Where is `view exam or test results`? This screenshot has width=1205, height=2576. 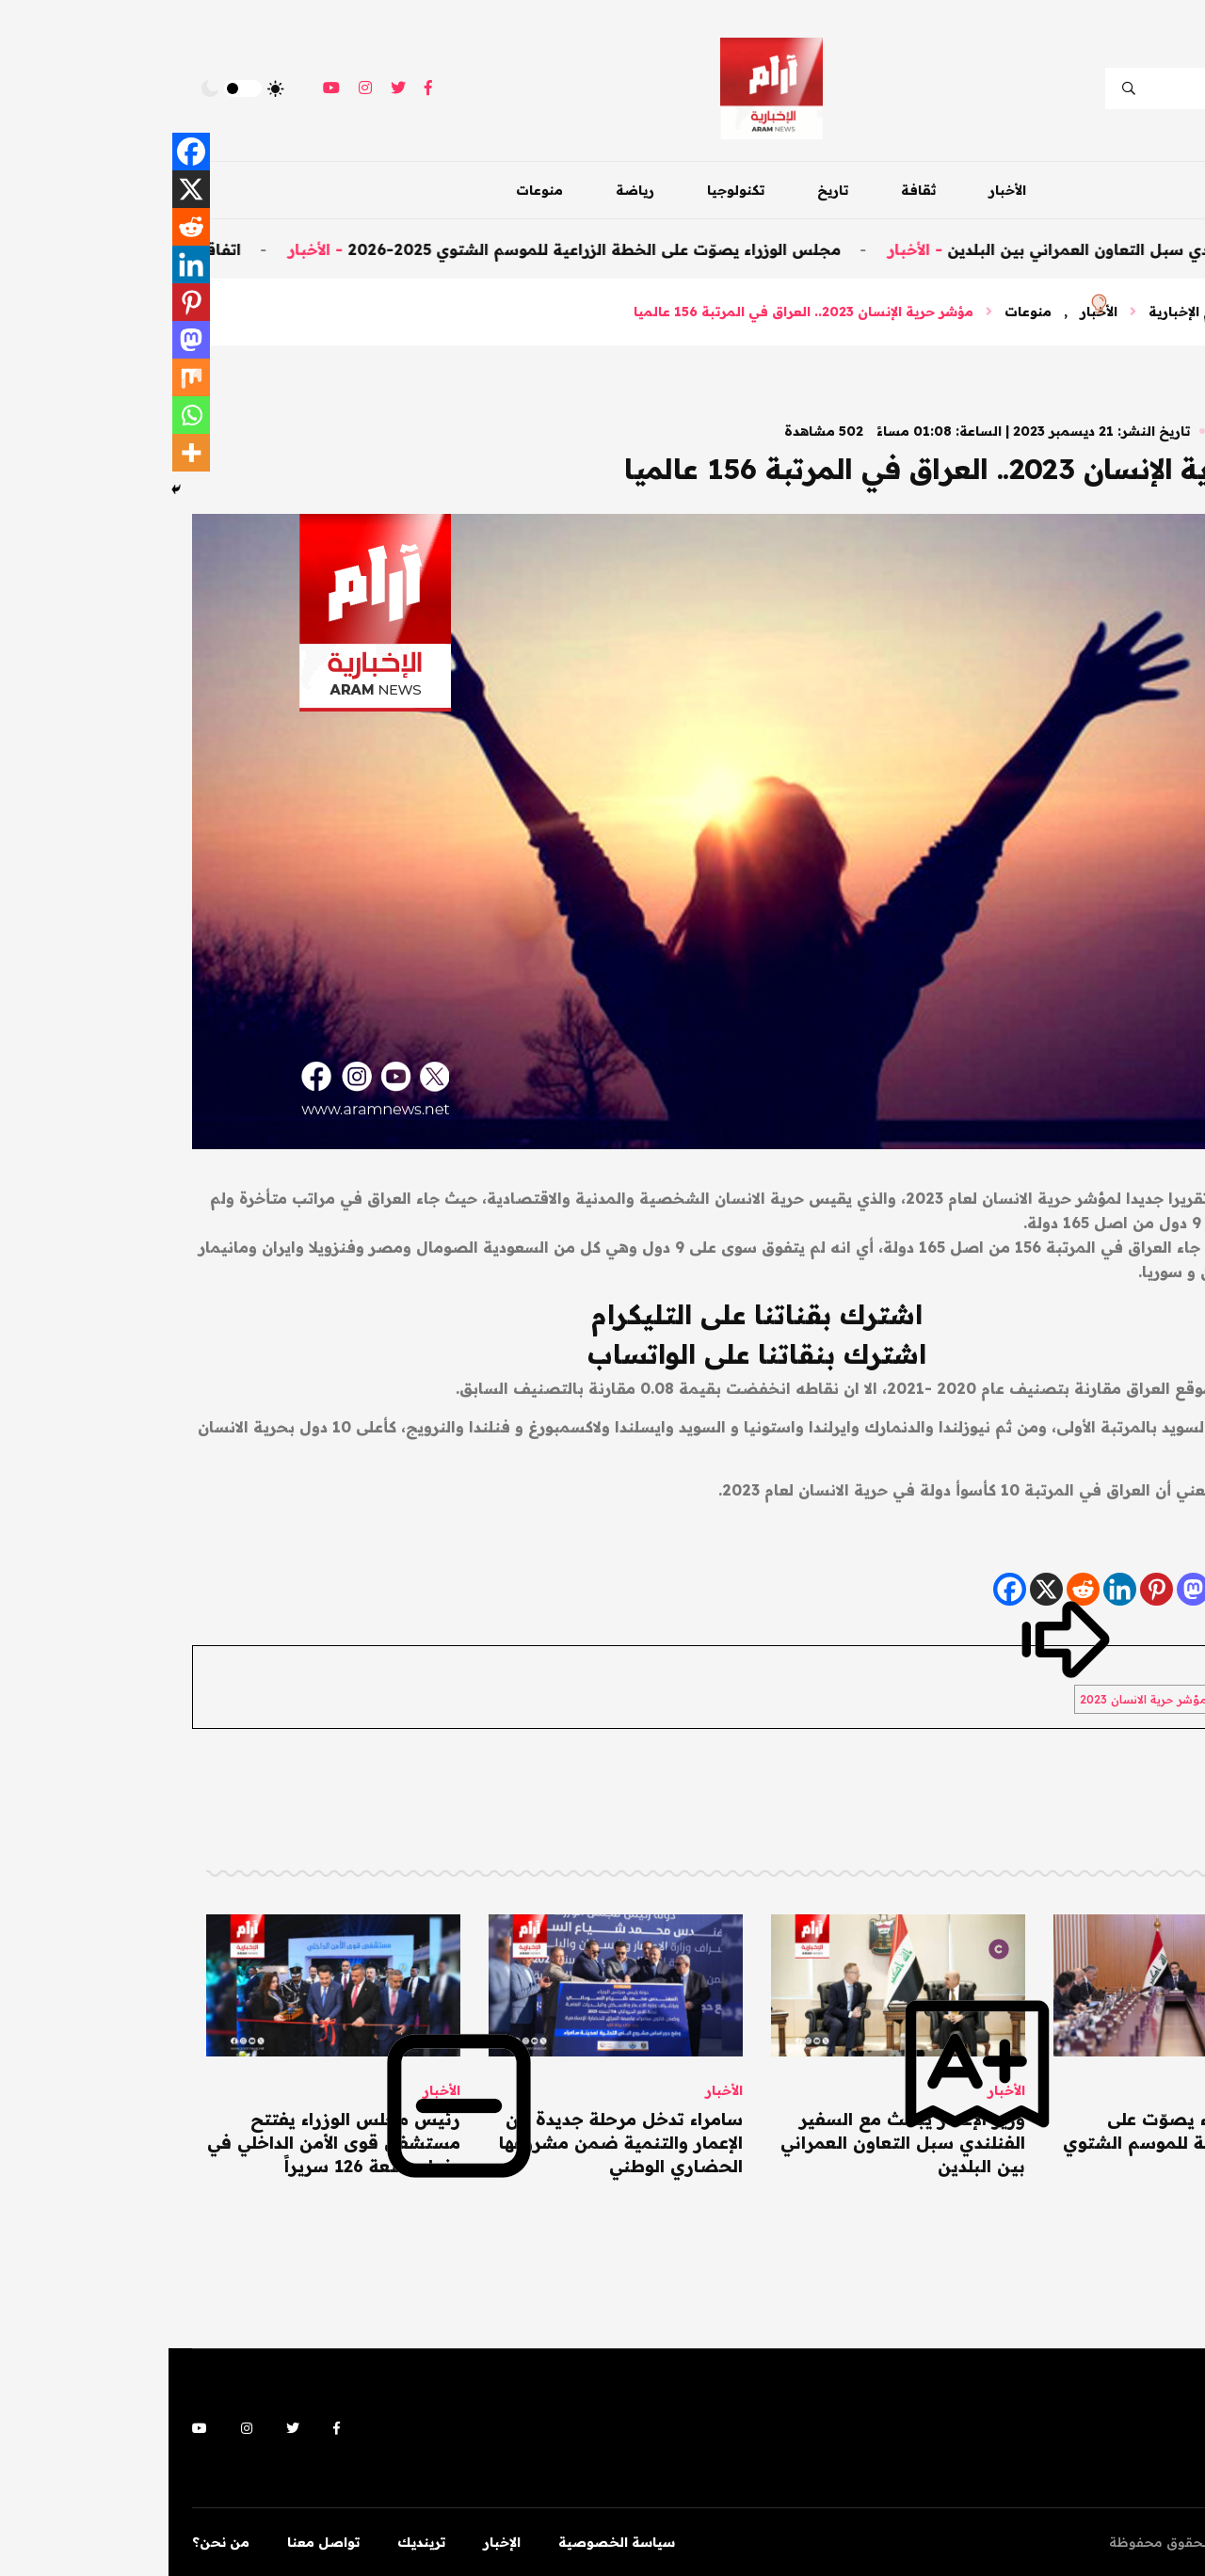
view exam or test results is located at coordinates (977, 2061).